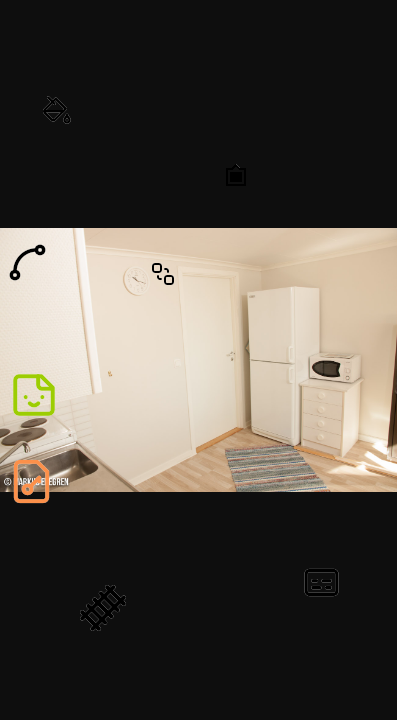 The image size is (397, 720). I want to click on add a sticker to your message, so click(34, 395).